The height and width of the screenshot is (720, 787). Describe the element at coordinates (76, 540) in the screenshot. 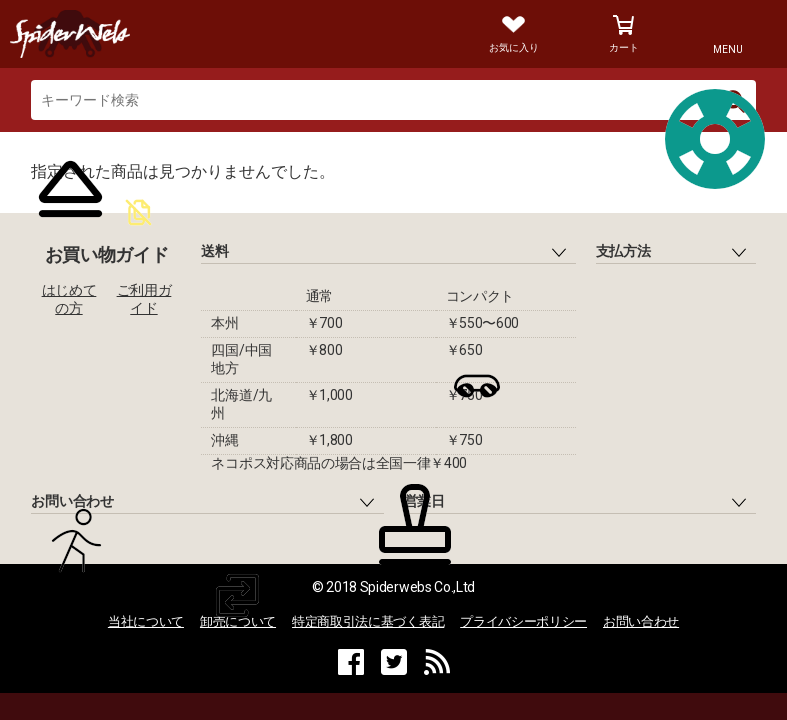

I see `indicates walking directions or pedestrian route` at that location.